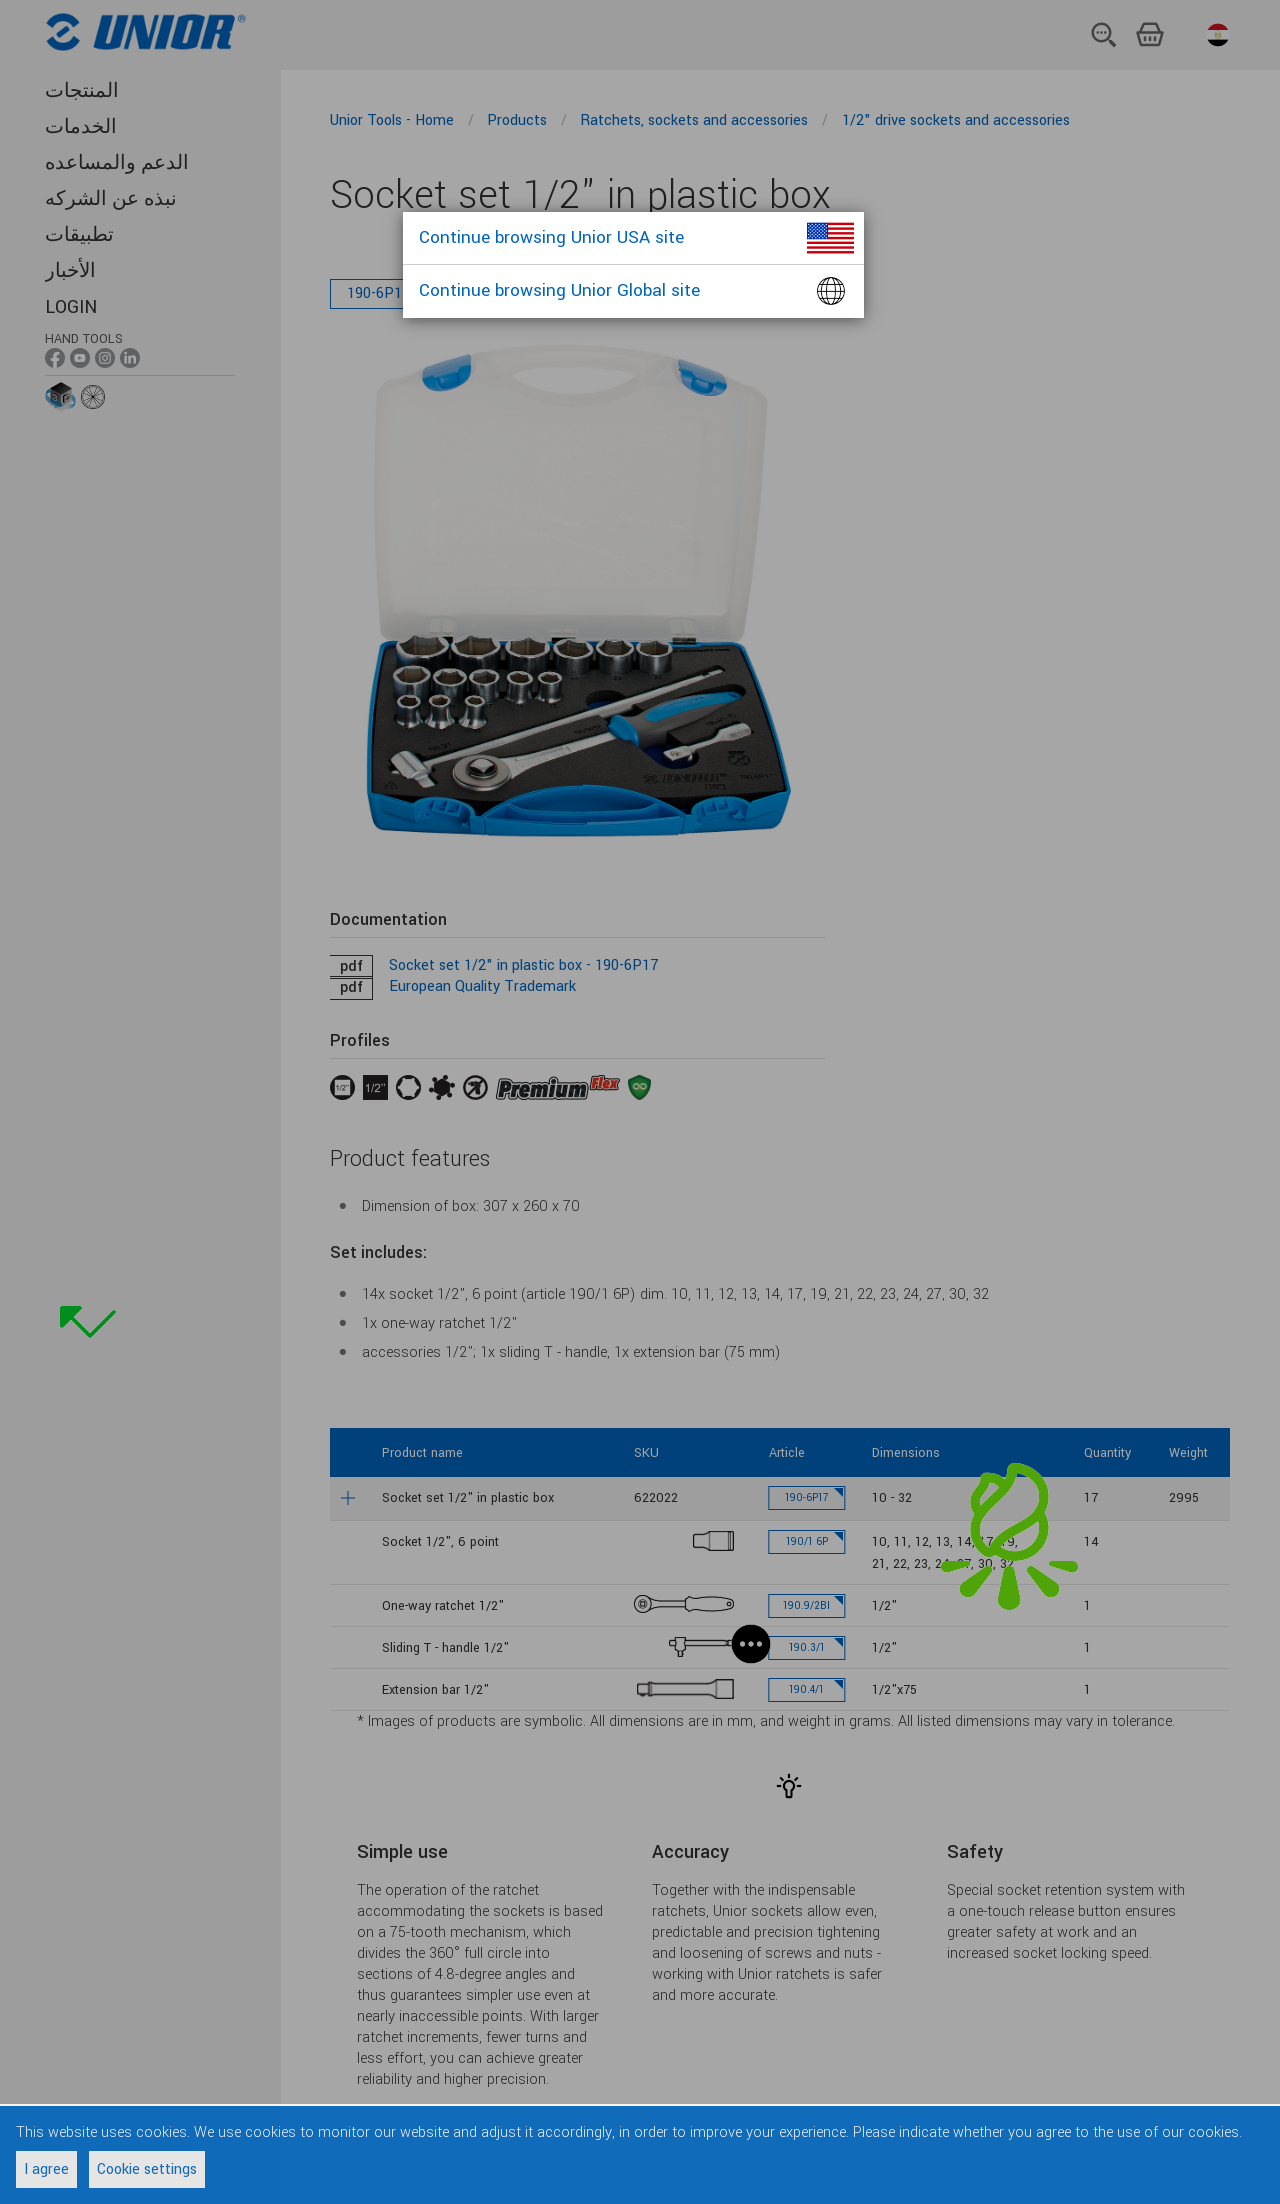 The height and width of the screenshot is (2204, 1280). I want to click on go back or return to previous step, so click(88, 1320).